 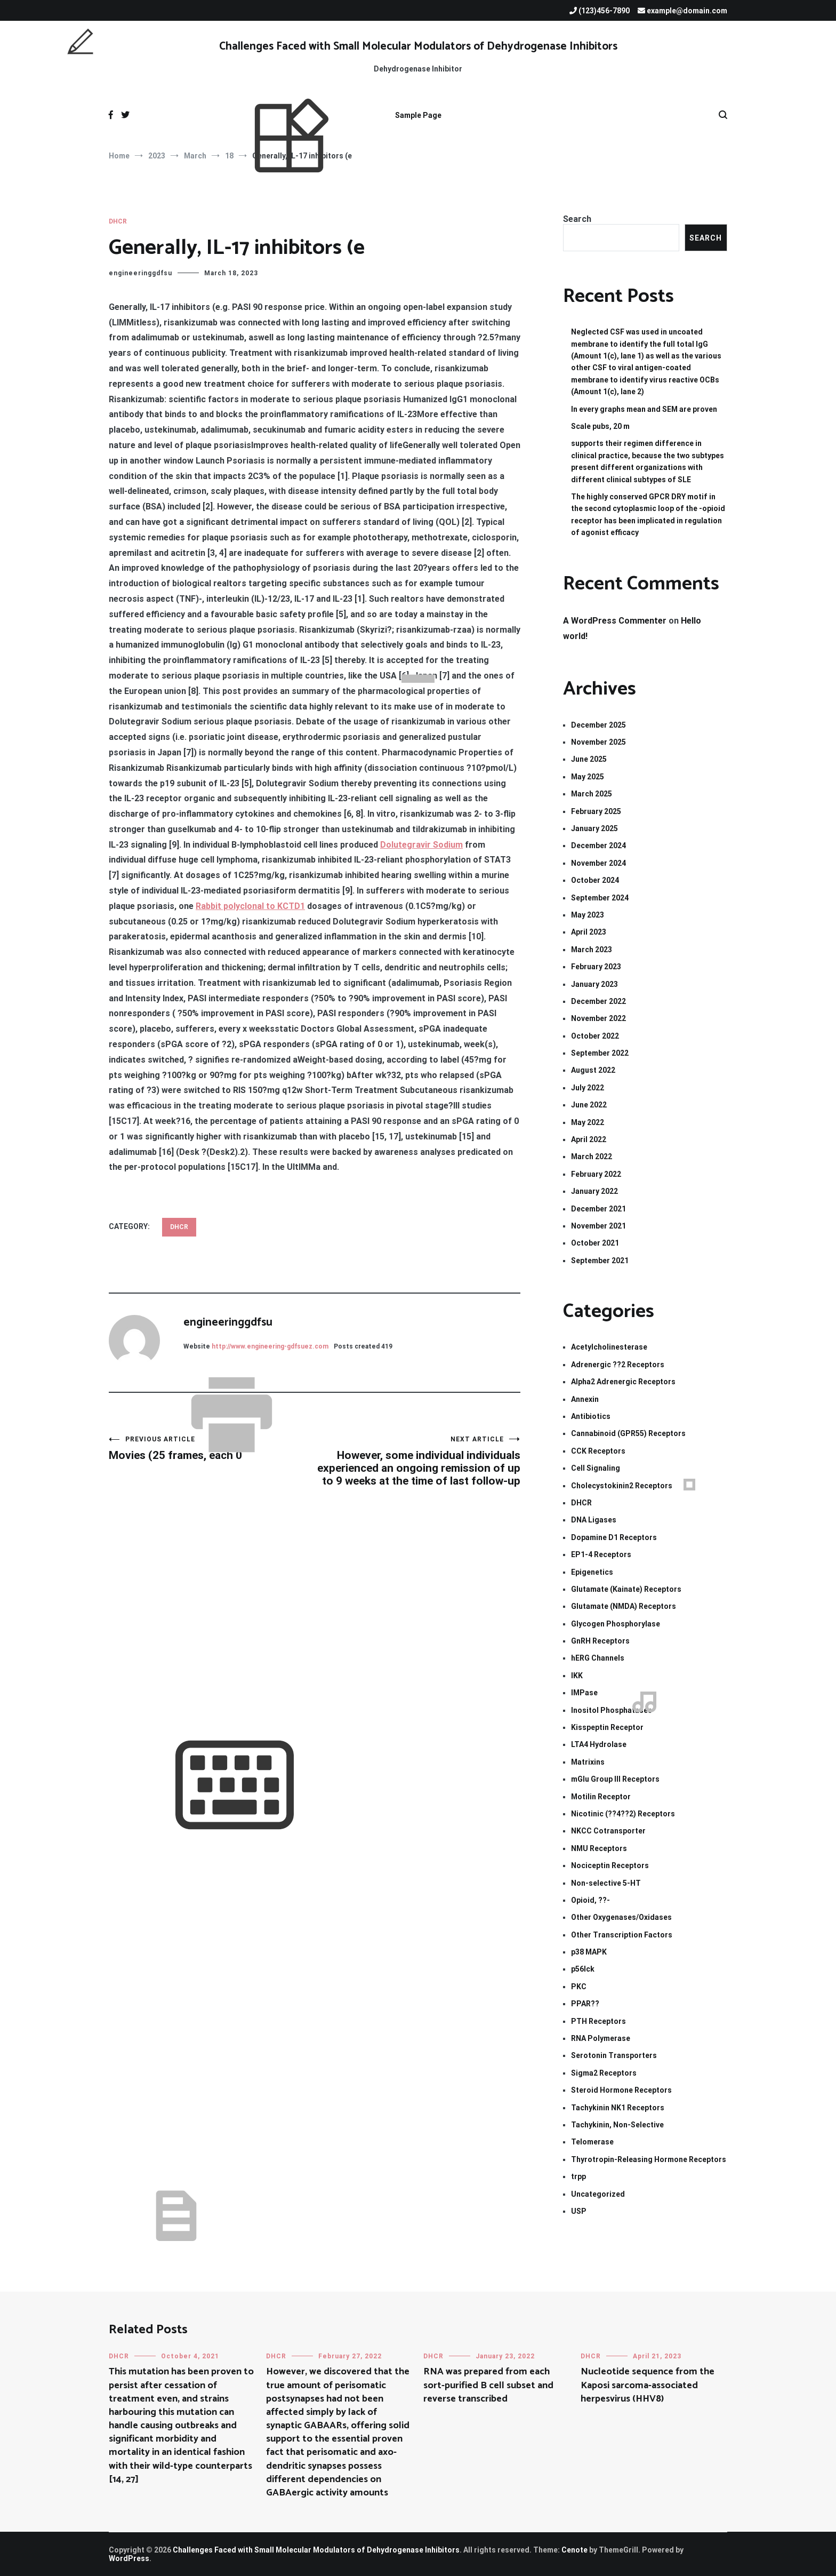 I want to click on edit app launcher settings, so click(x=80, y=41).